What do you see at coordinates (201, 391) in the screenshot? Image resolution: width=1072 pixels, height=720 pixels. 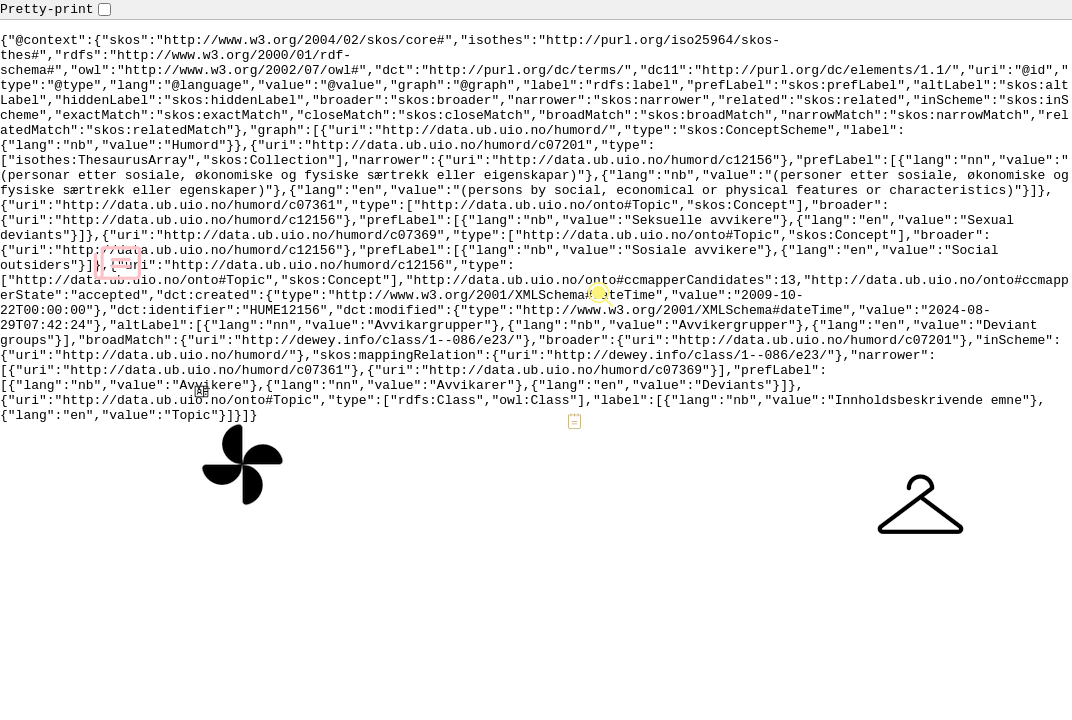 I see `start or join a video conference` at bounding box center [201, 391].